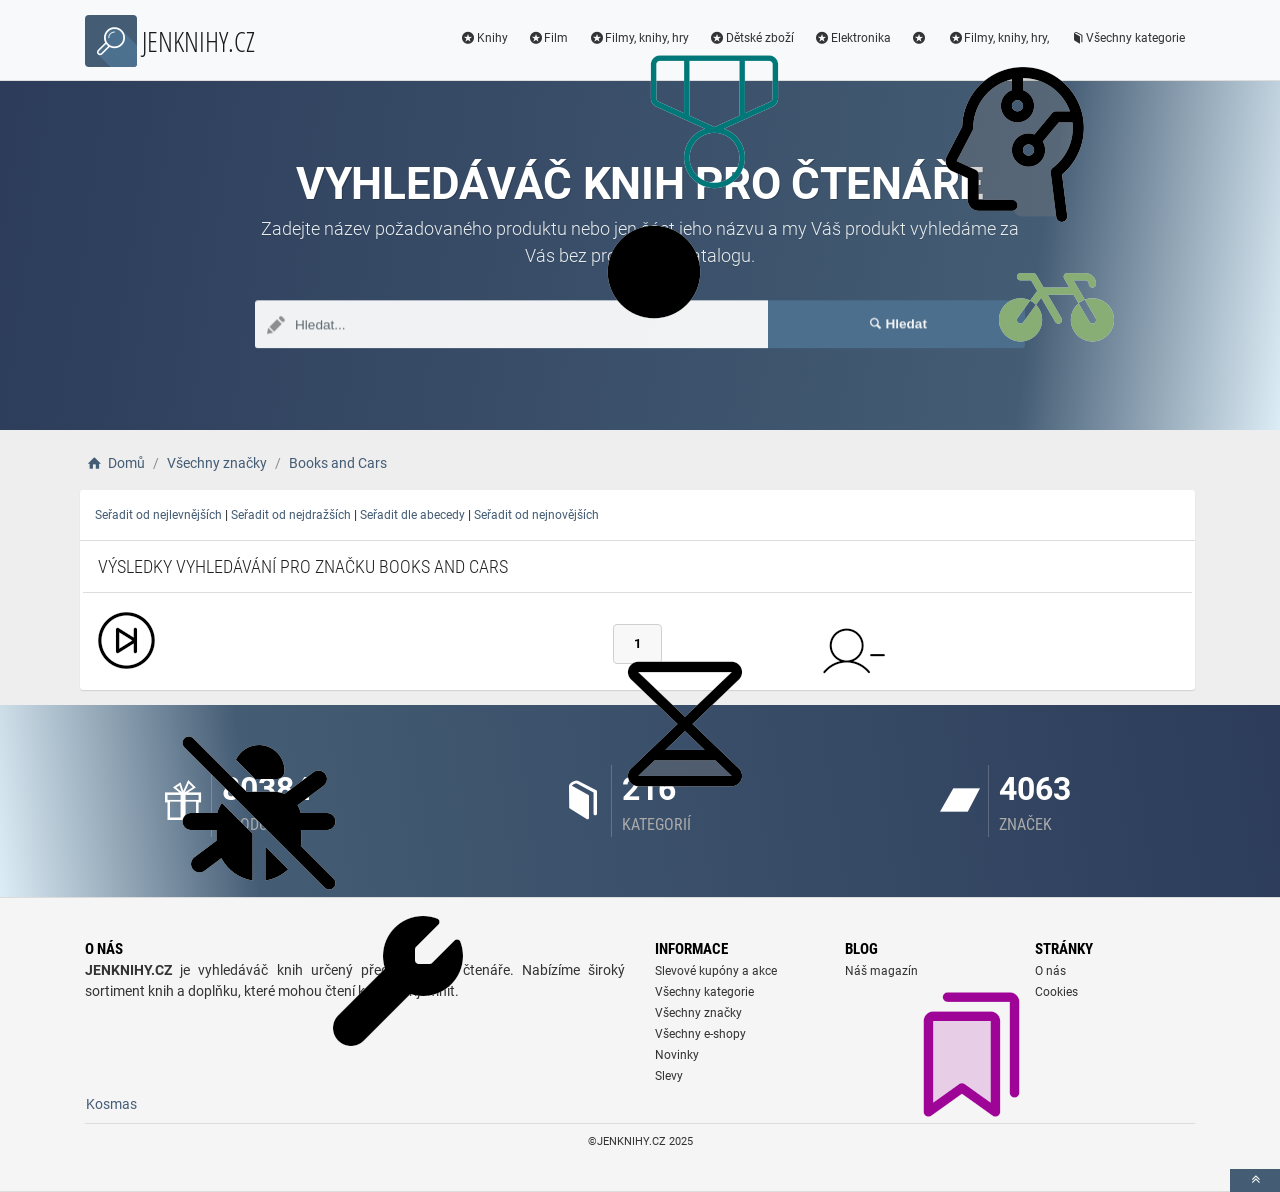  What do you see at coordinates (852, 653) in the screenshot?
I see `remove a user from a group or list` at bounding box center [852, 653].